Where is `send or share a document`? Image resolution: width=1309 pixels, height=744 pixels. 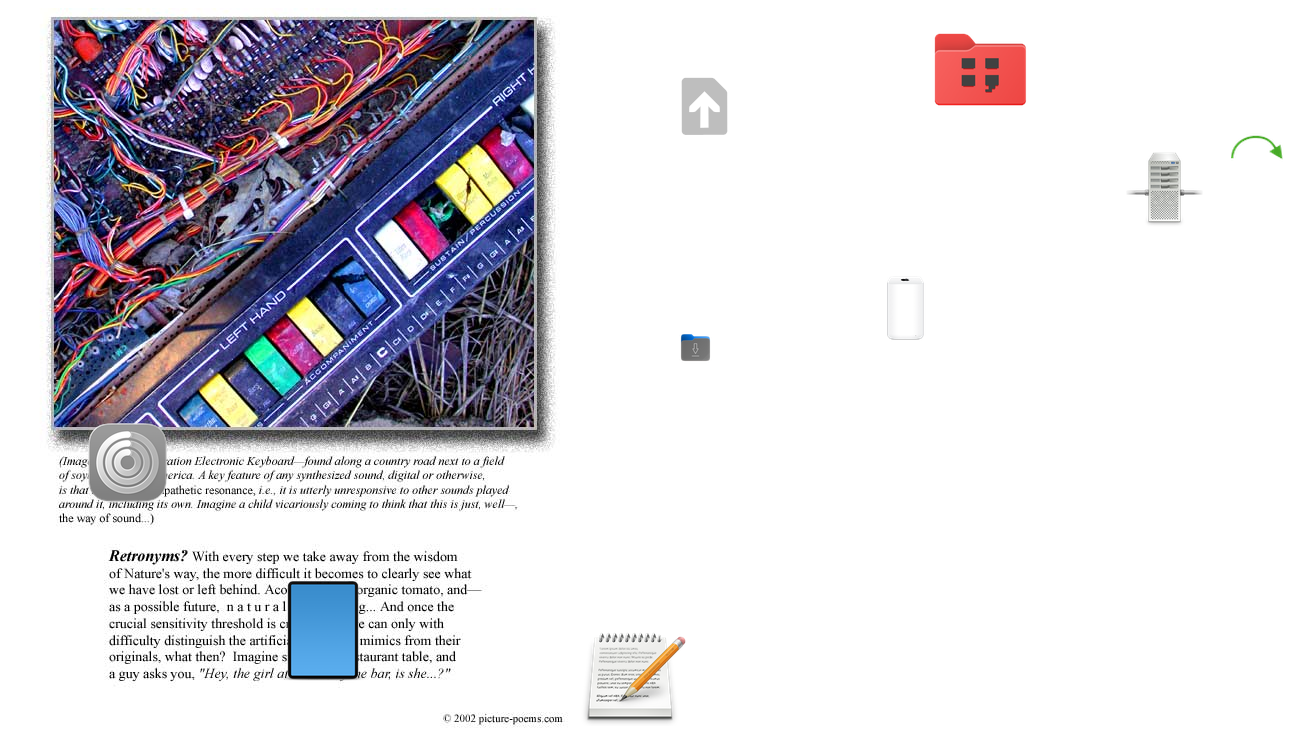 send or share a document is located at coordinates (704, 104).